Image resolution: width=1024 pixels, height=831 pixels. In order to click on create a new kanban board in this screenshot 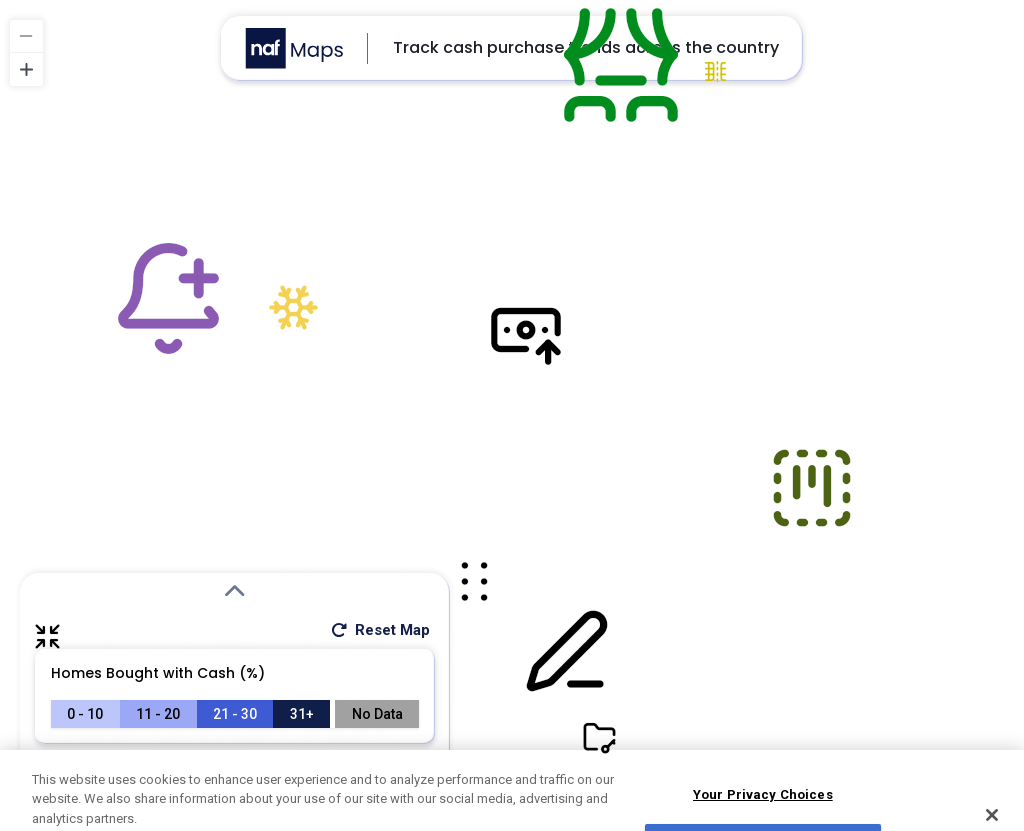, I will do `click(812, 488)`.